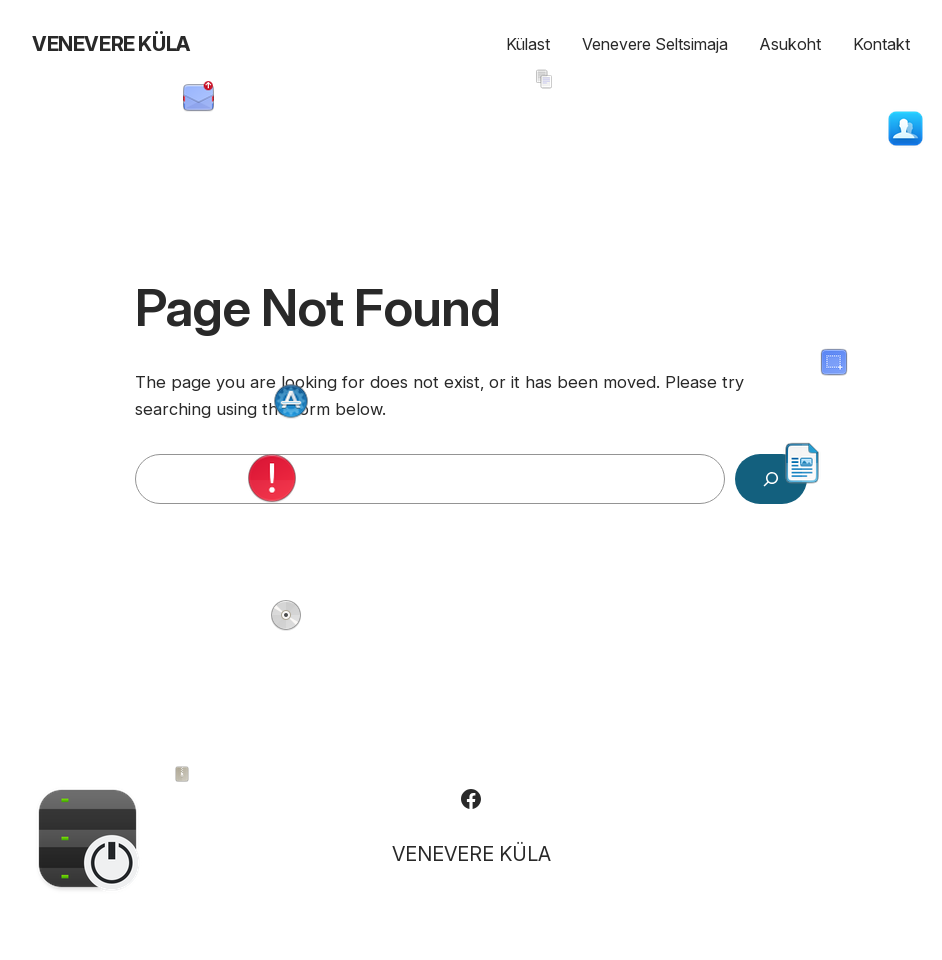 Image resolution: width=942 pixels, height=960 pixels. I want to click on open a libreoffice writer document, so click(802, 463).